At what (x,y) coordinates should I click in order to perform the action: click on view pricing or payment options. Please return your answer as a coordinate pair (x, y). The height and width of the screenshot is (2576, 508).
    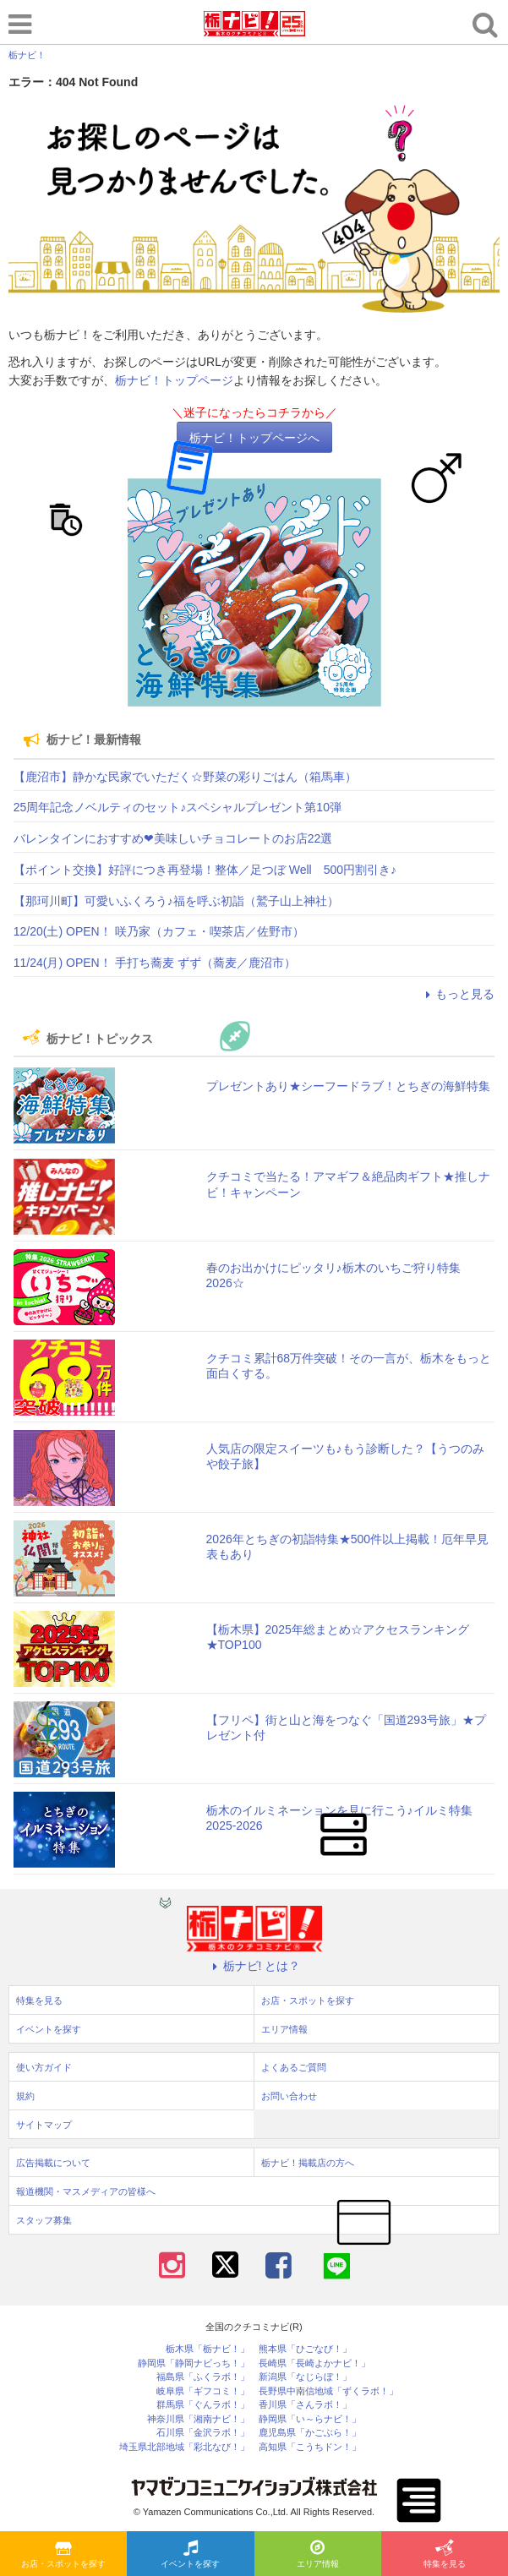
    Looking at the image, I should click on (47, 1726).